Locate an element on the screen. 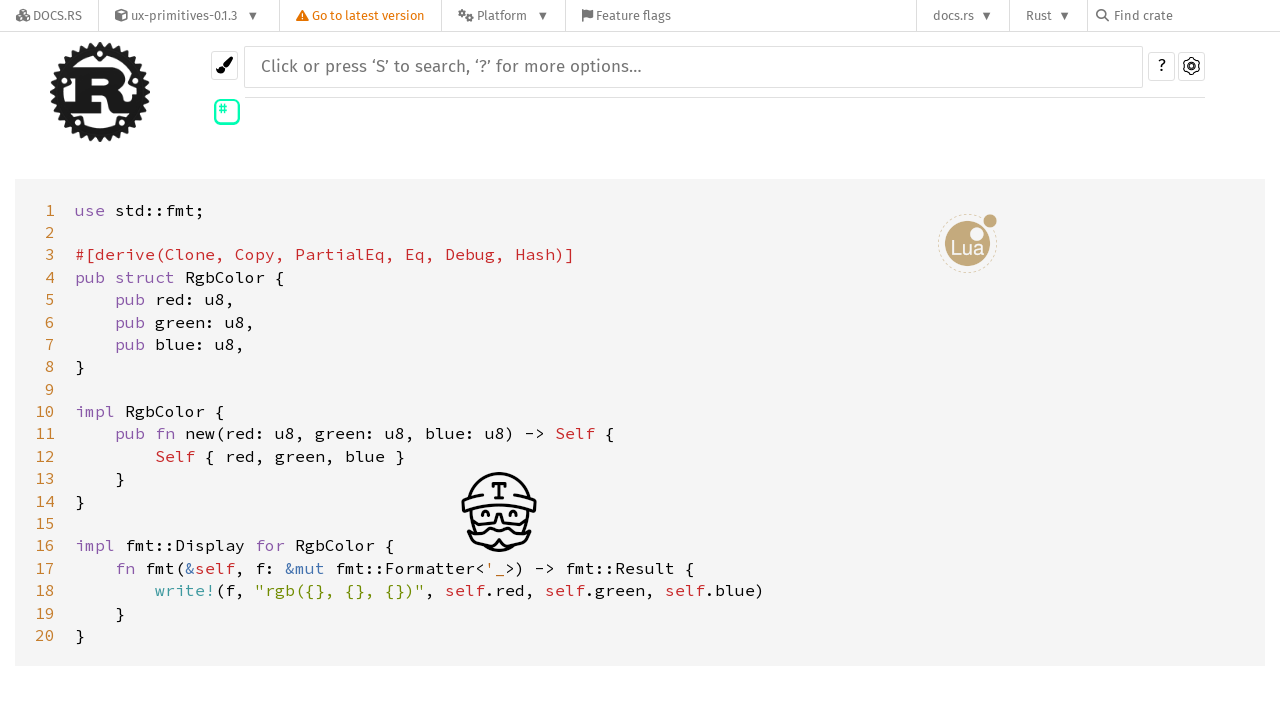  lua programming language logo is located at coordinates (967, 243).